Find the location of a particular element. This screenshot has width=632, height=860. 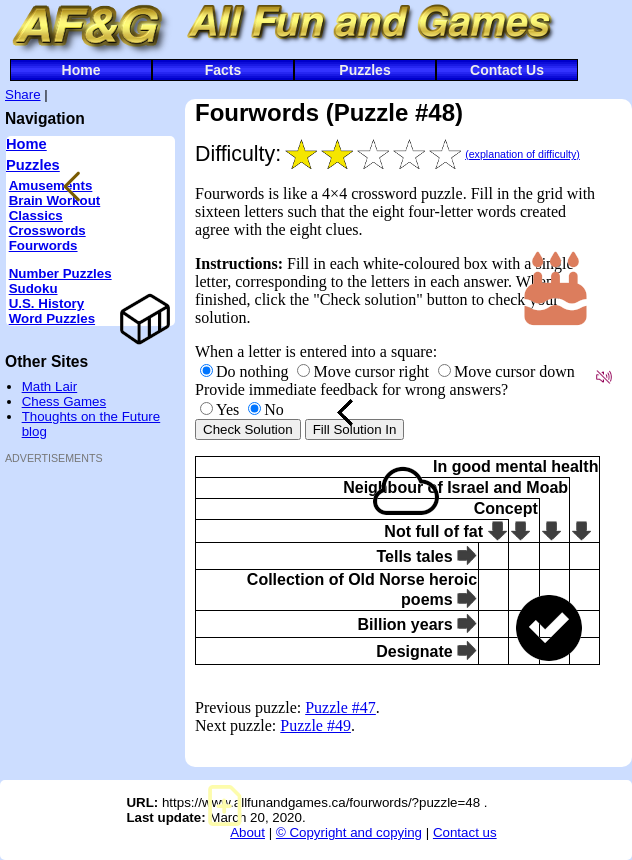

access cloud storage is located at coordinates (406, 493).